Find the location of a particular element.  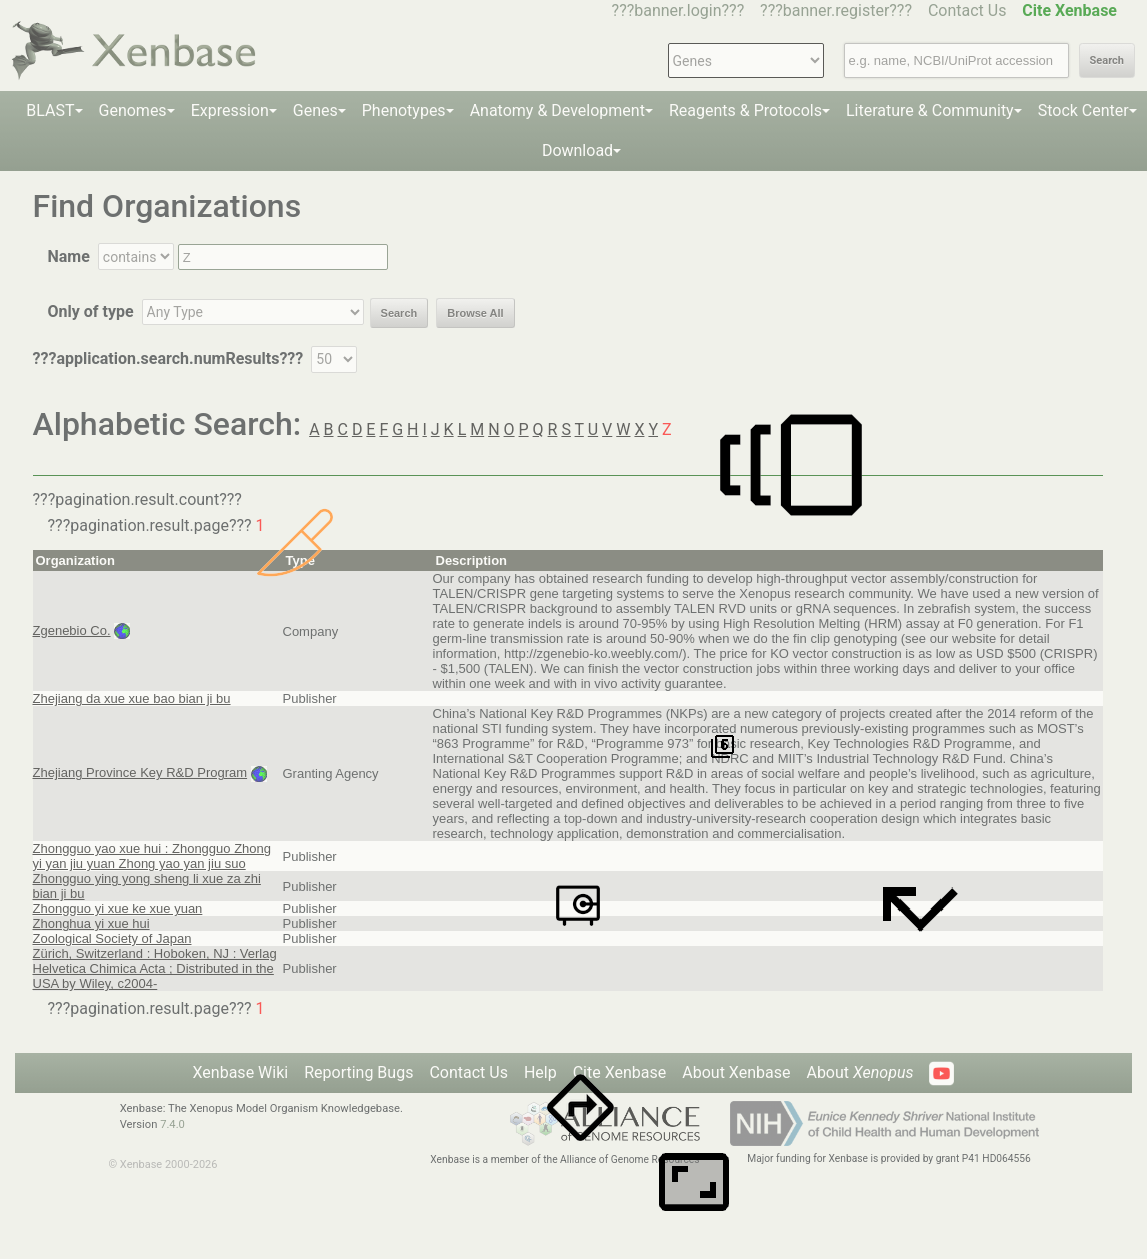

view version history is located at coordinates (791, 465).